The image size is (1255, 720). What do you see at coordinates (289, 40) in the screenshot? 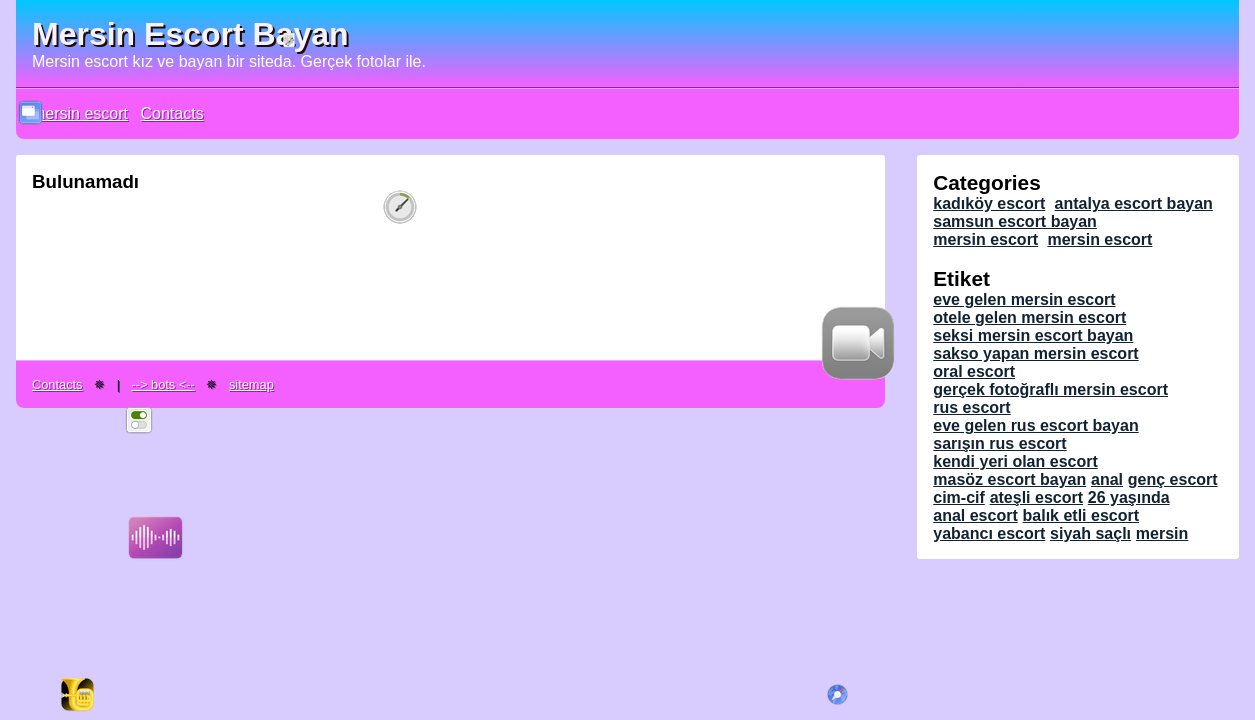
I see `open office productivity suite` at bounding box center [289, 40].